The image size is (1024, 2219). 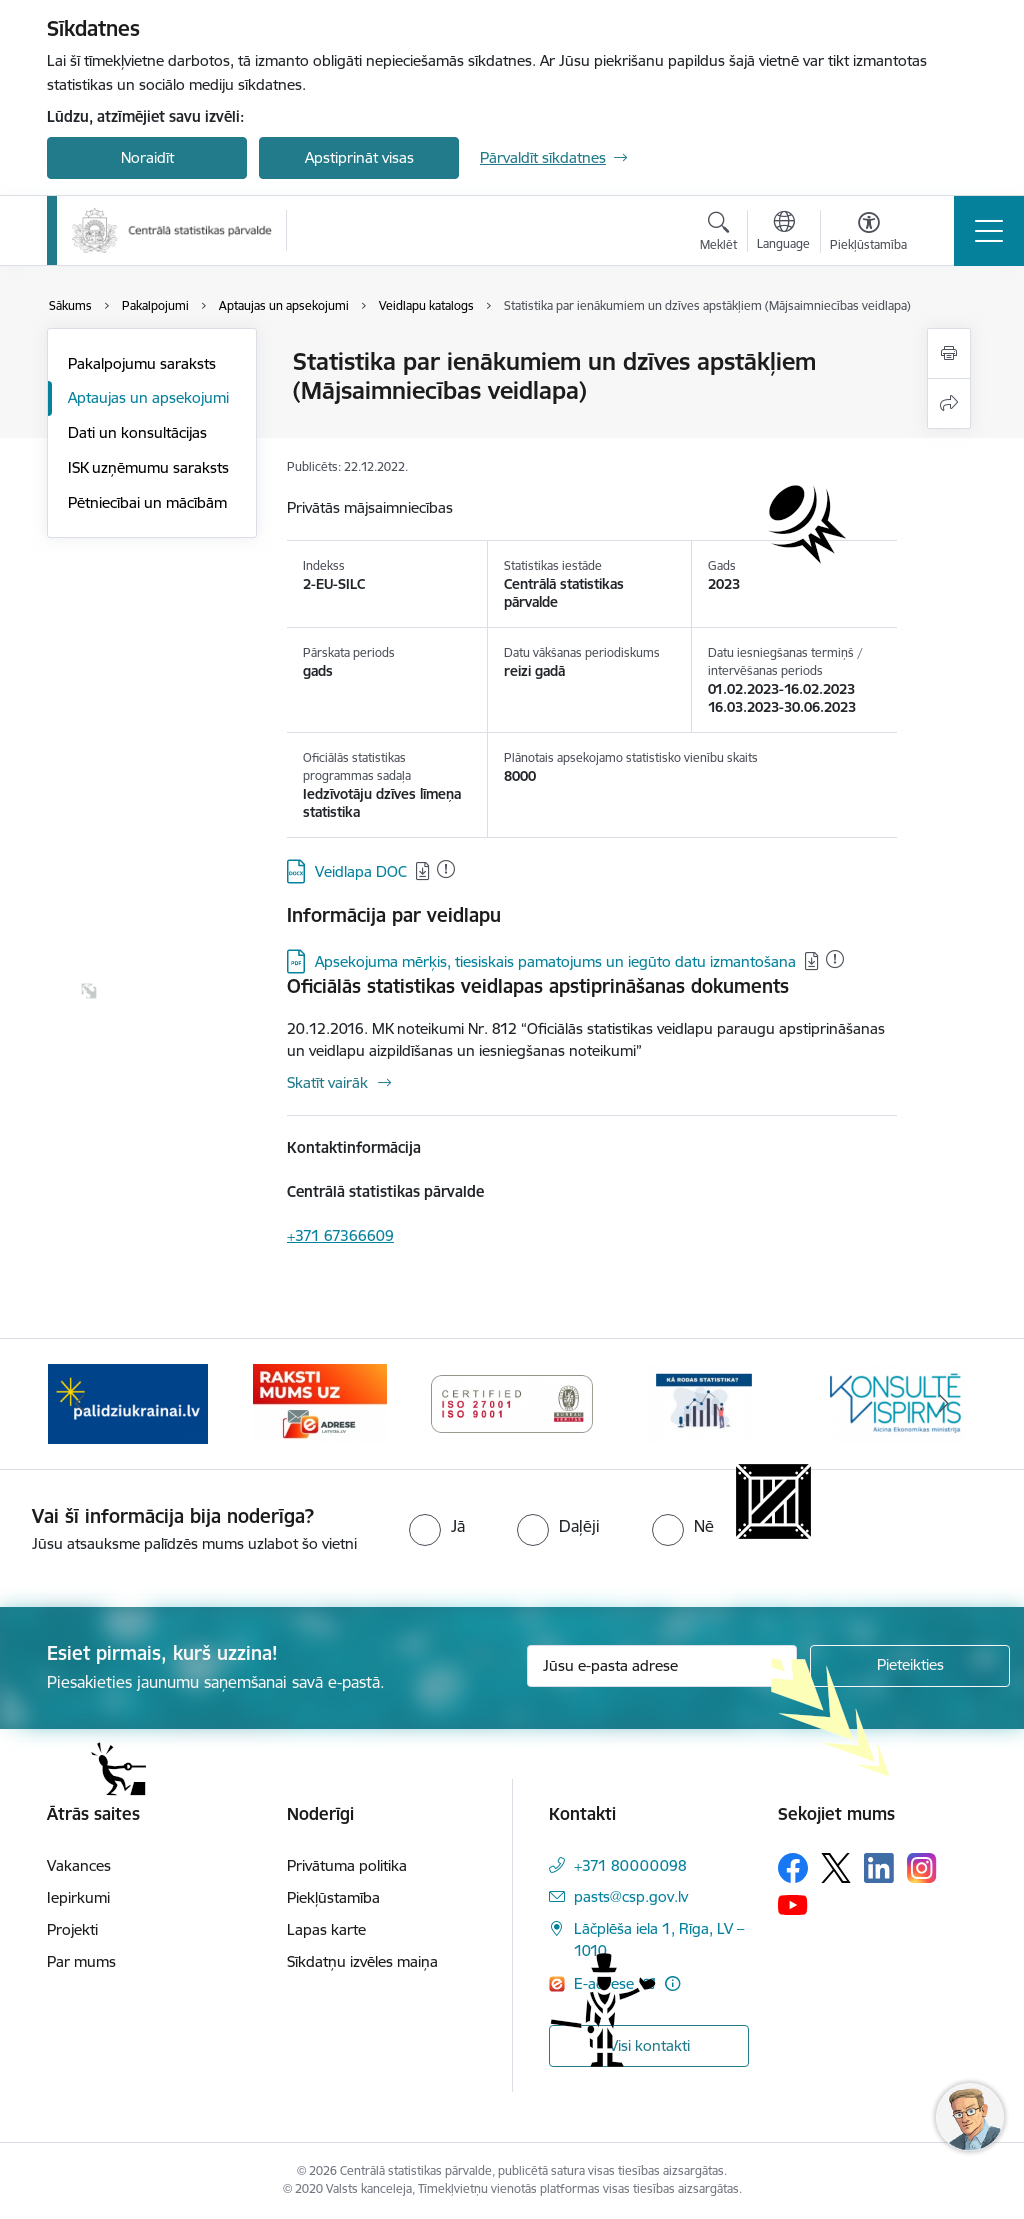 I want to click on indicates a combo attack or chain skill, so click(x=831, y=1718).